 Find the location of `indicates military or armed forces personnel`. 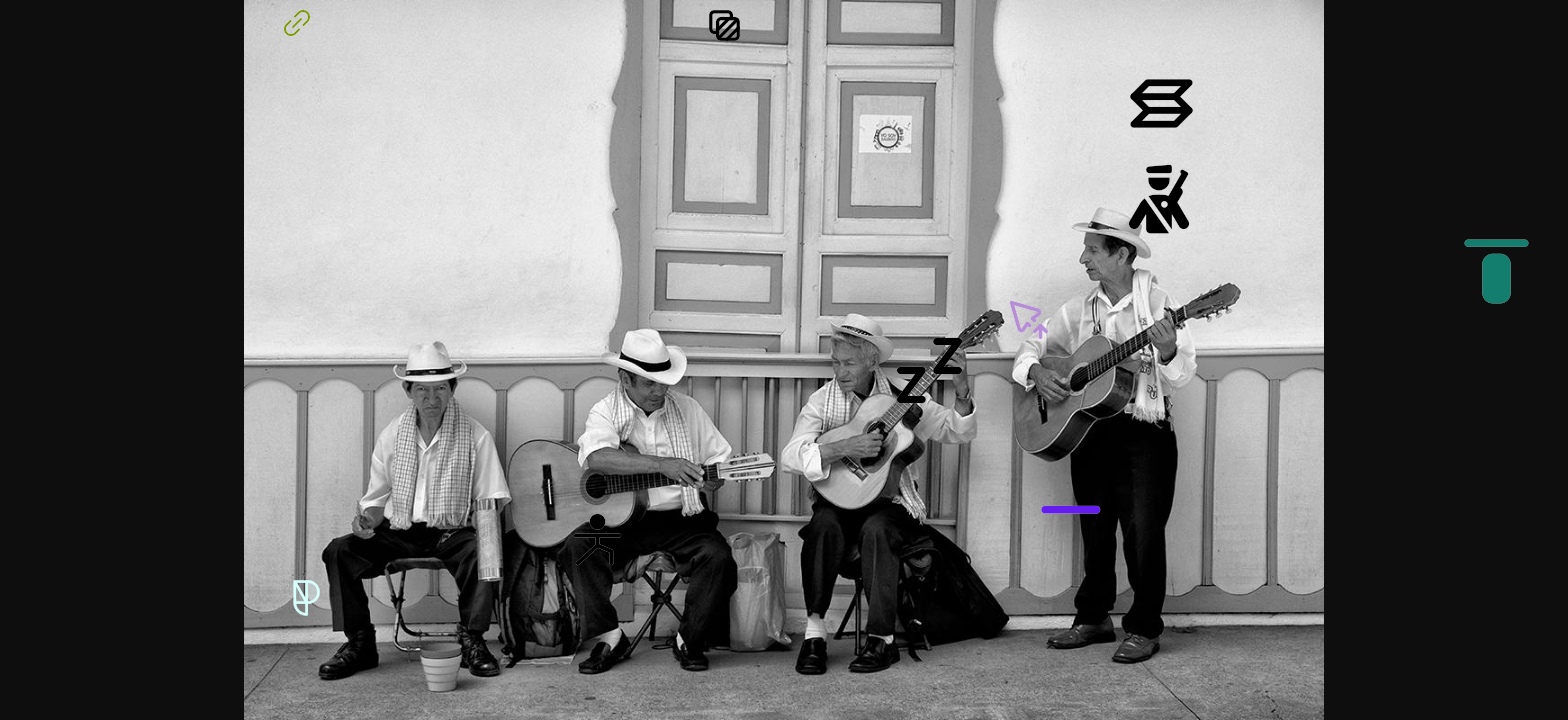

indicates military or armed forces personnel is located at coordinates (1159, 199).